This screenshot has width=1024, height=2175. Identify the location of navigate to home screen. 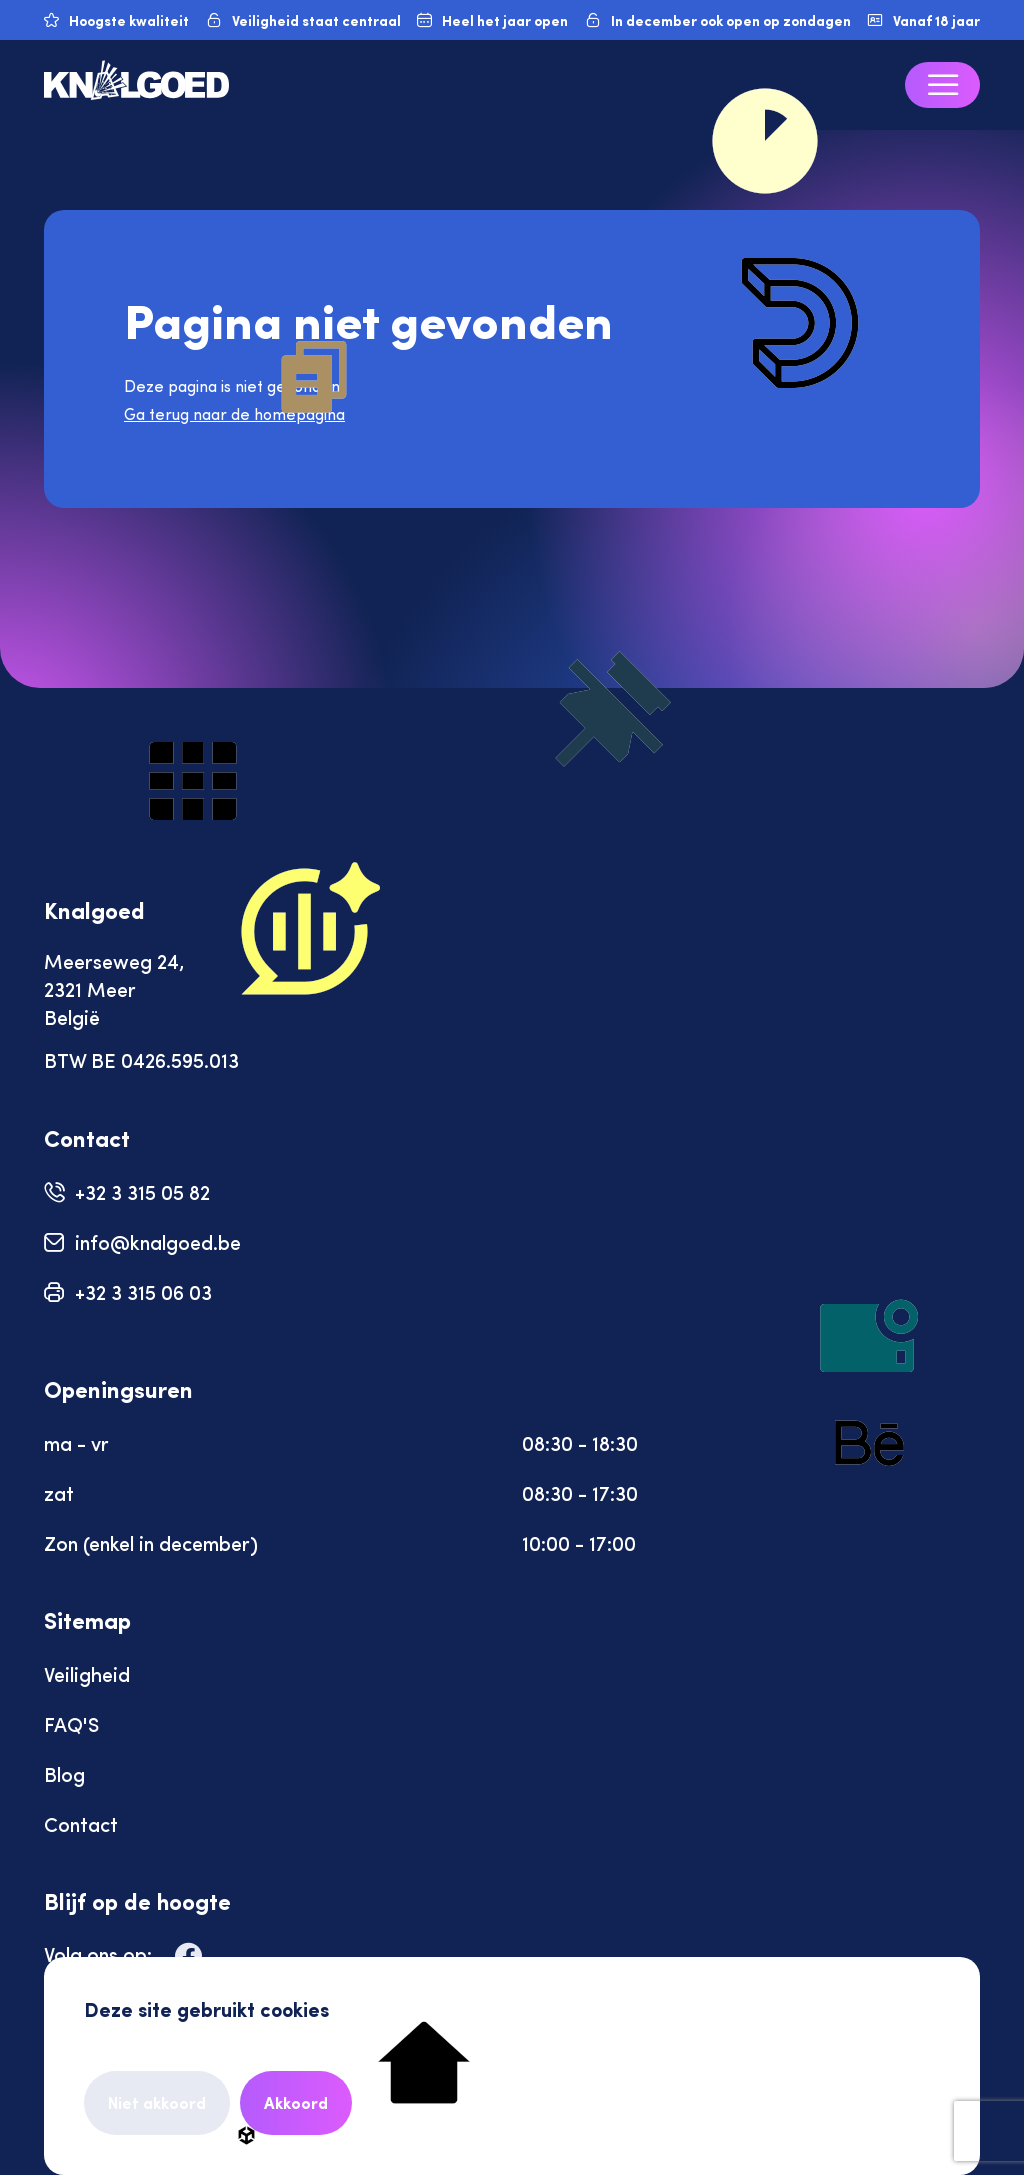
(424, 2066).